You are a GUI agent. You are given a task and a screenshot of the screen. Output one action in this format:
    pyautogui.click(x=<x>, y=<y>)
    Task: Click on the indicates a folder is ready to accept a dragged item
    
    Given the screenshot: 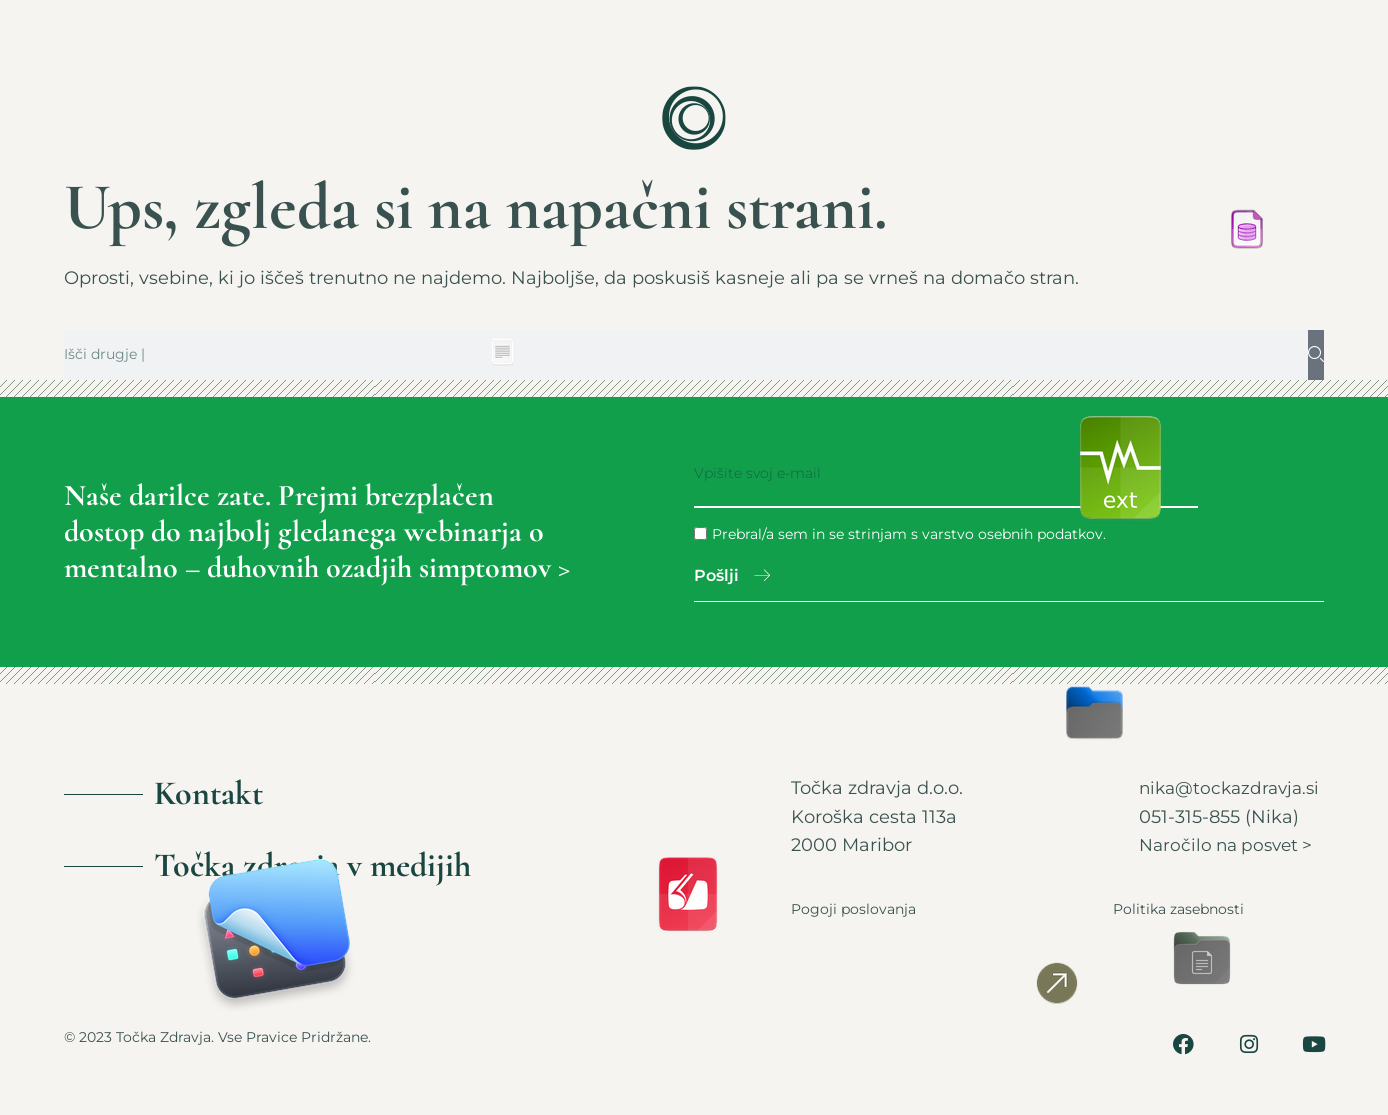 What is the action you would take?
    pyautogui.click(x=1094, y=712)
    